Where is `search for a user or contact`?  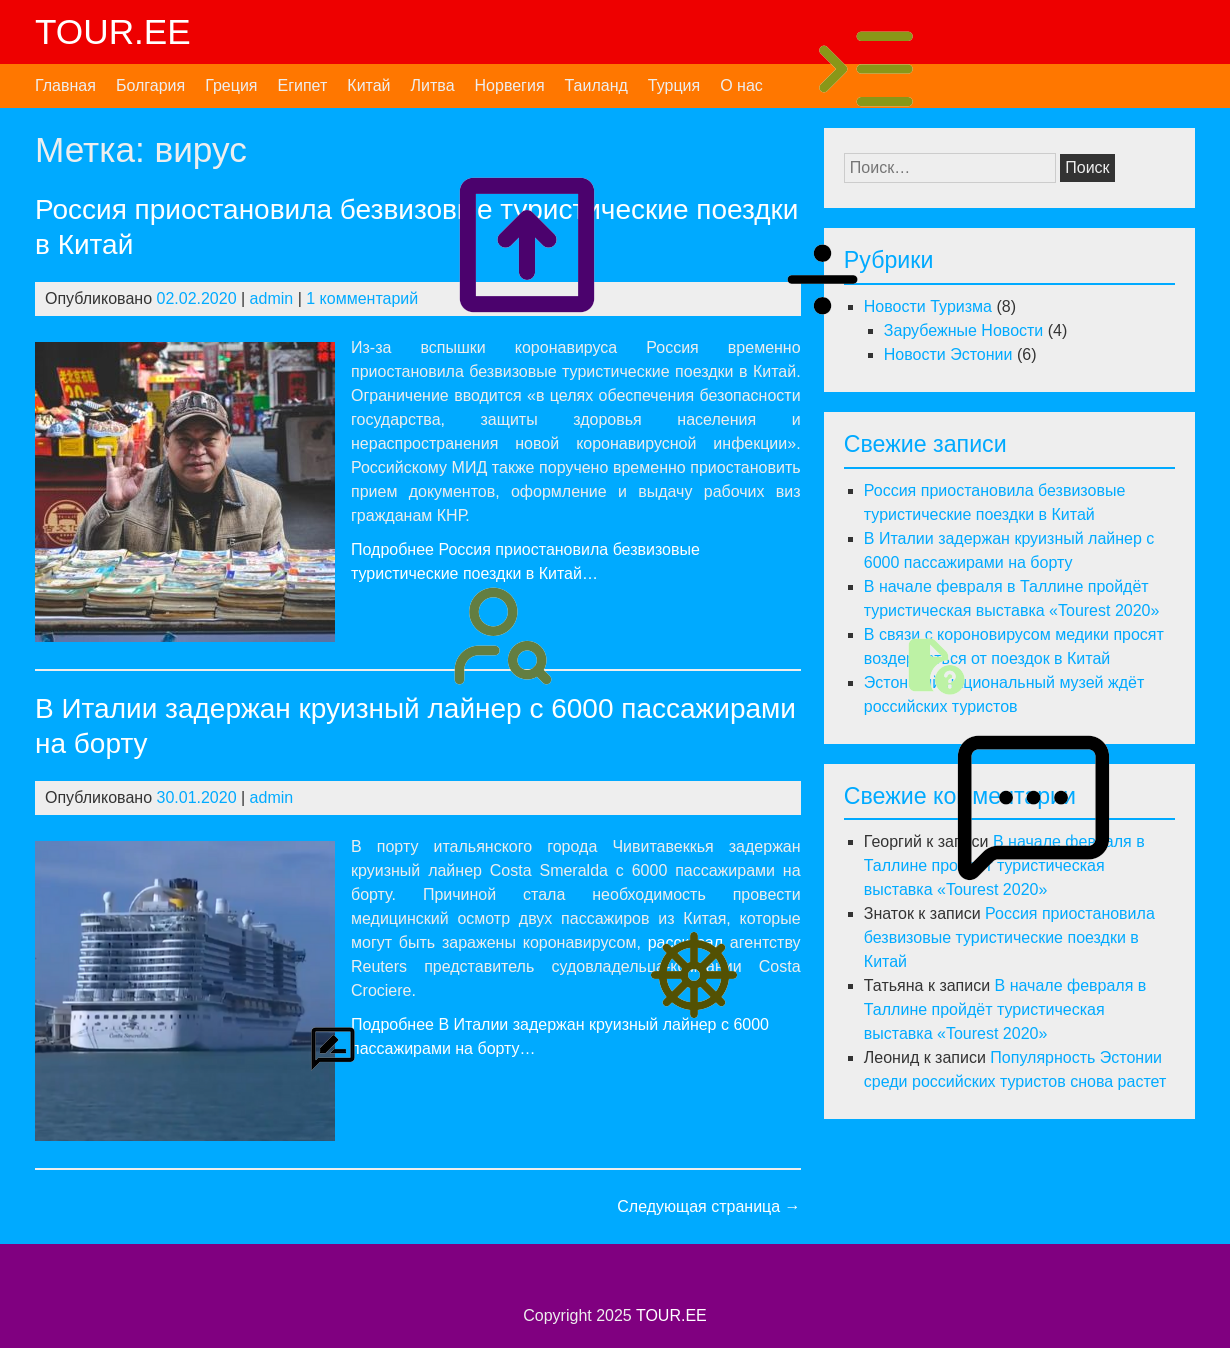
search for a user or contact is located at coordinates (503, 636).